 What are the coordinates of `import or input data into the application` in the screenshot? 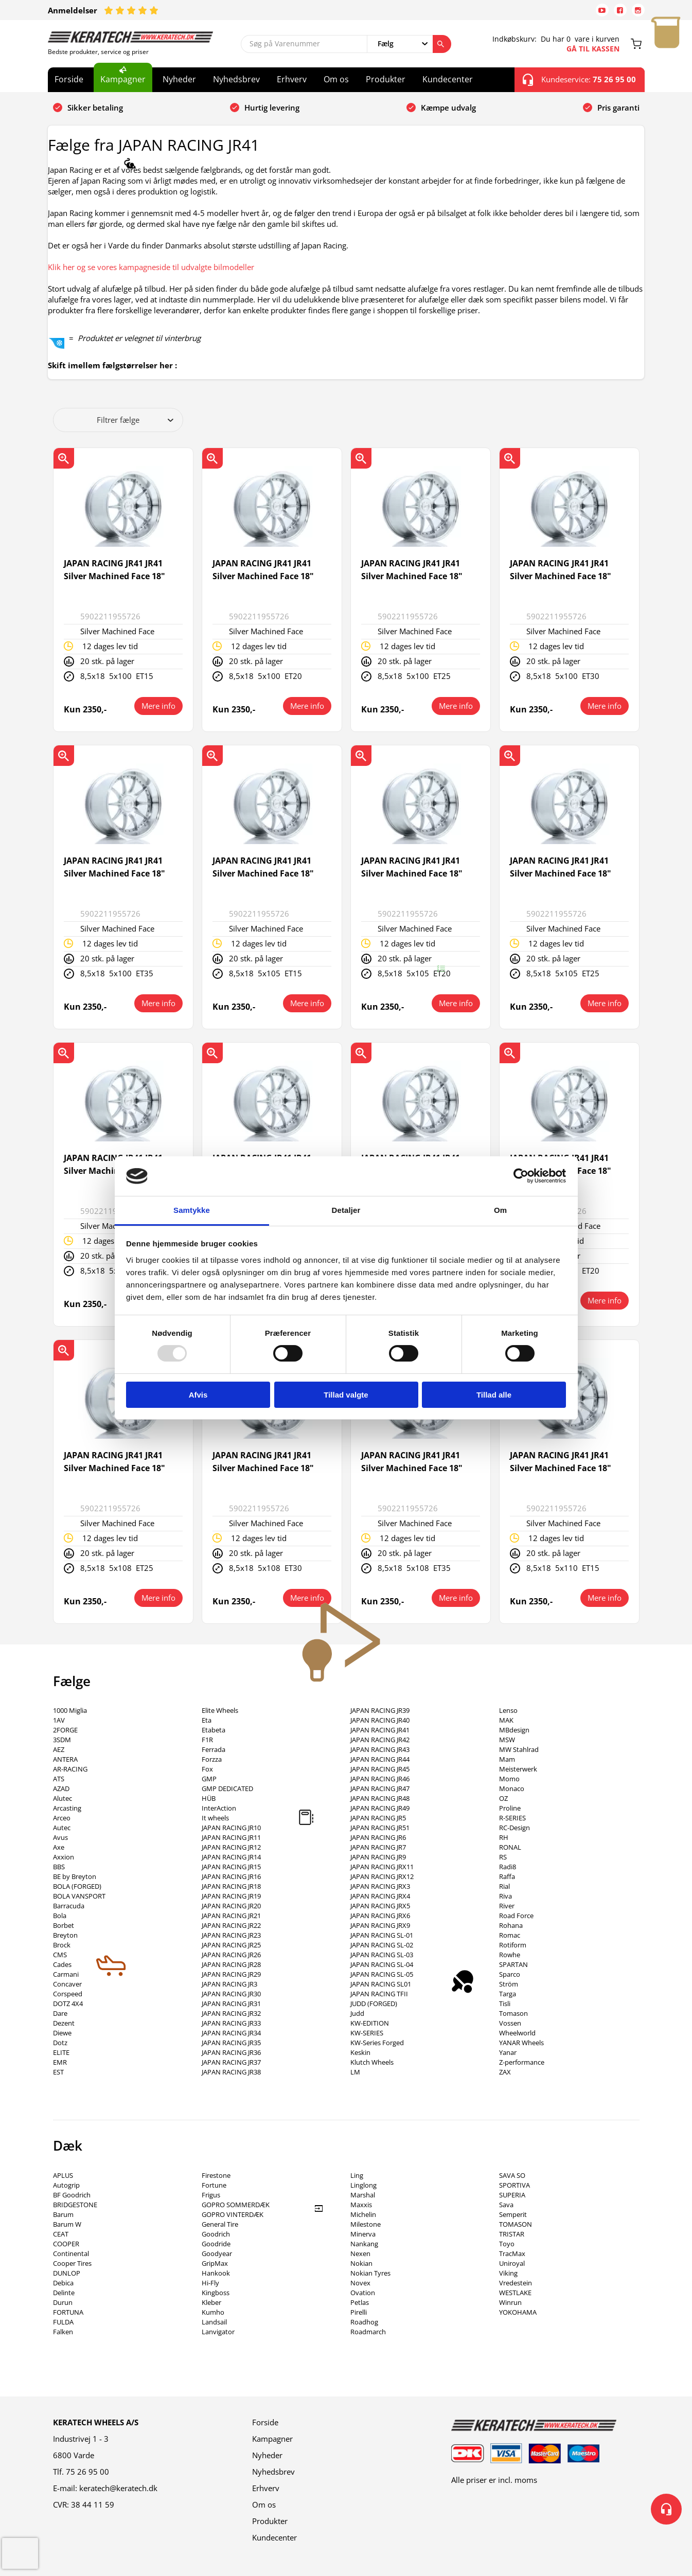 It's located at (318, 2208).